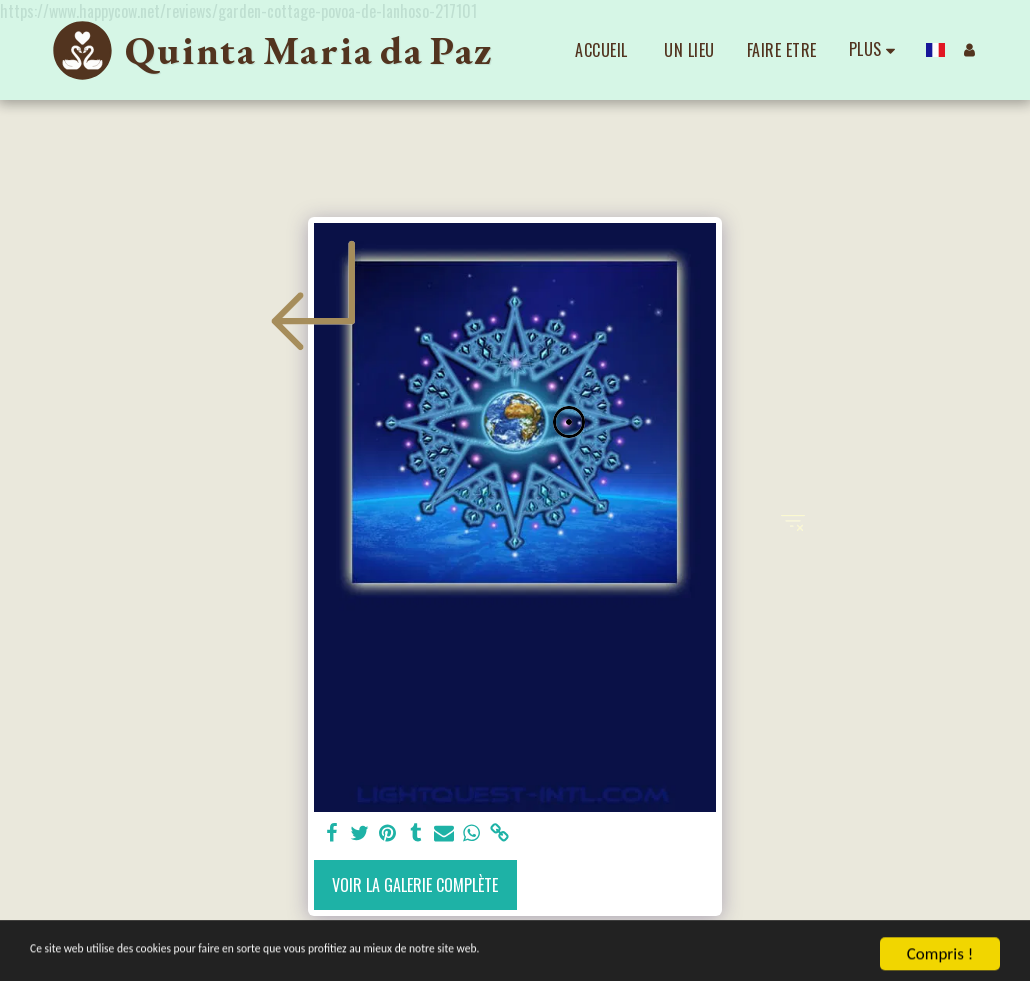 This screenshot has width=1030, height=981. What do you see at coordinates (569, 422) in the screenshot?
I see `open a new issue` at bounding box center [569, 422].